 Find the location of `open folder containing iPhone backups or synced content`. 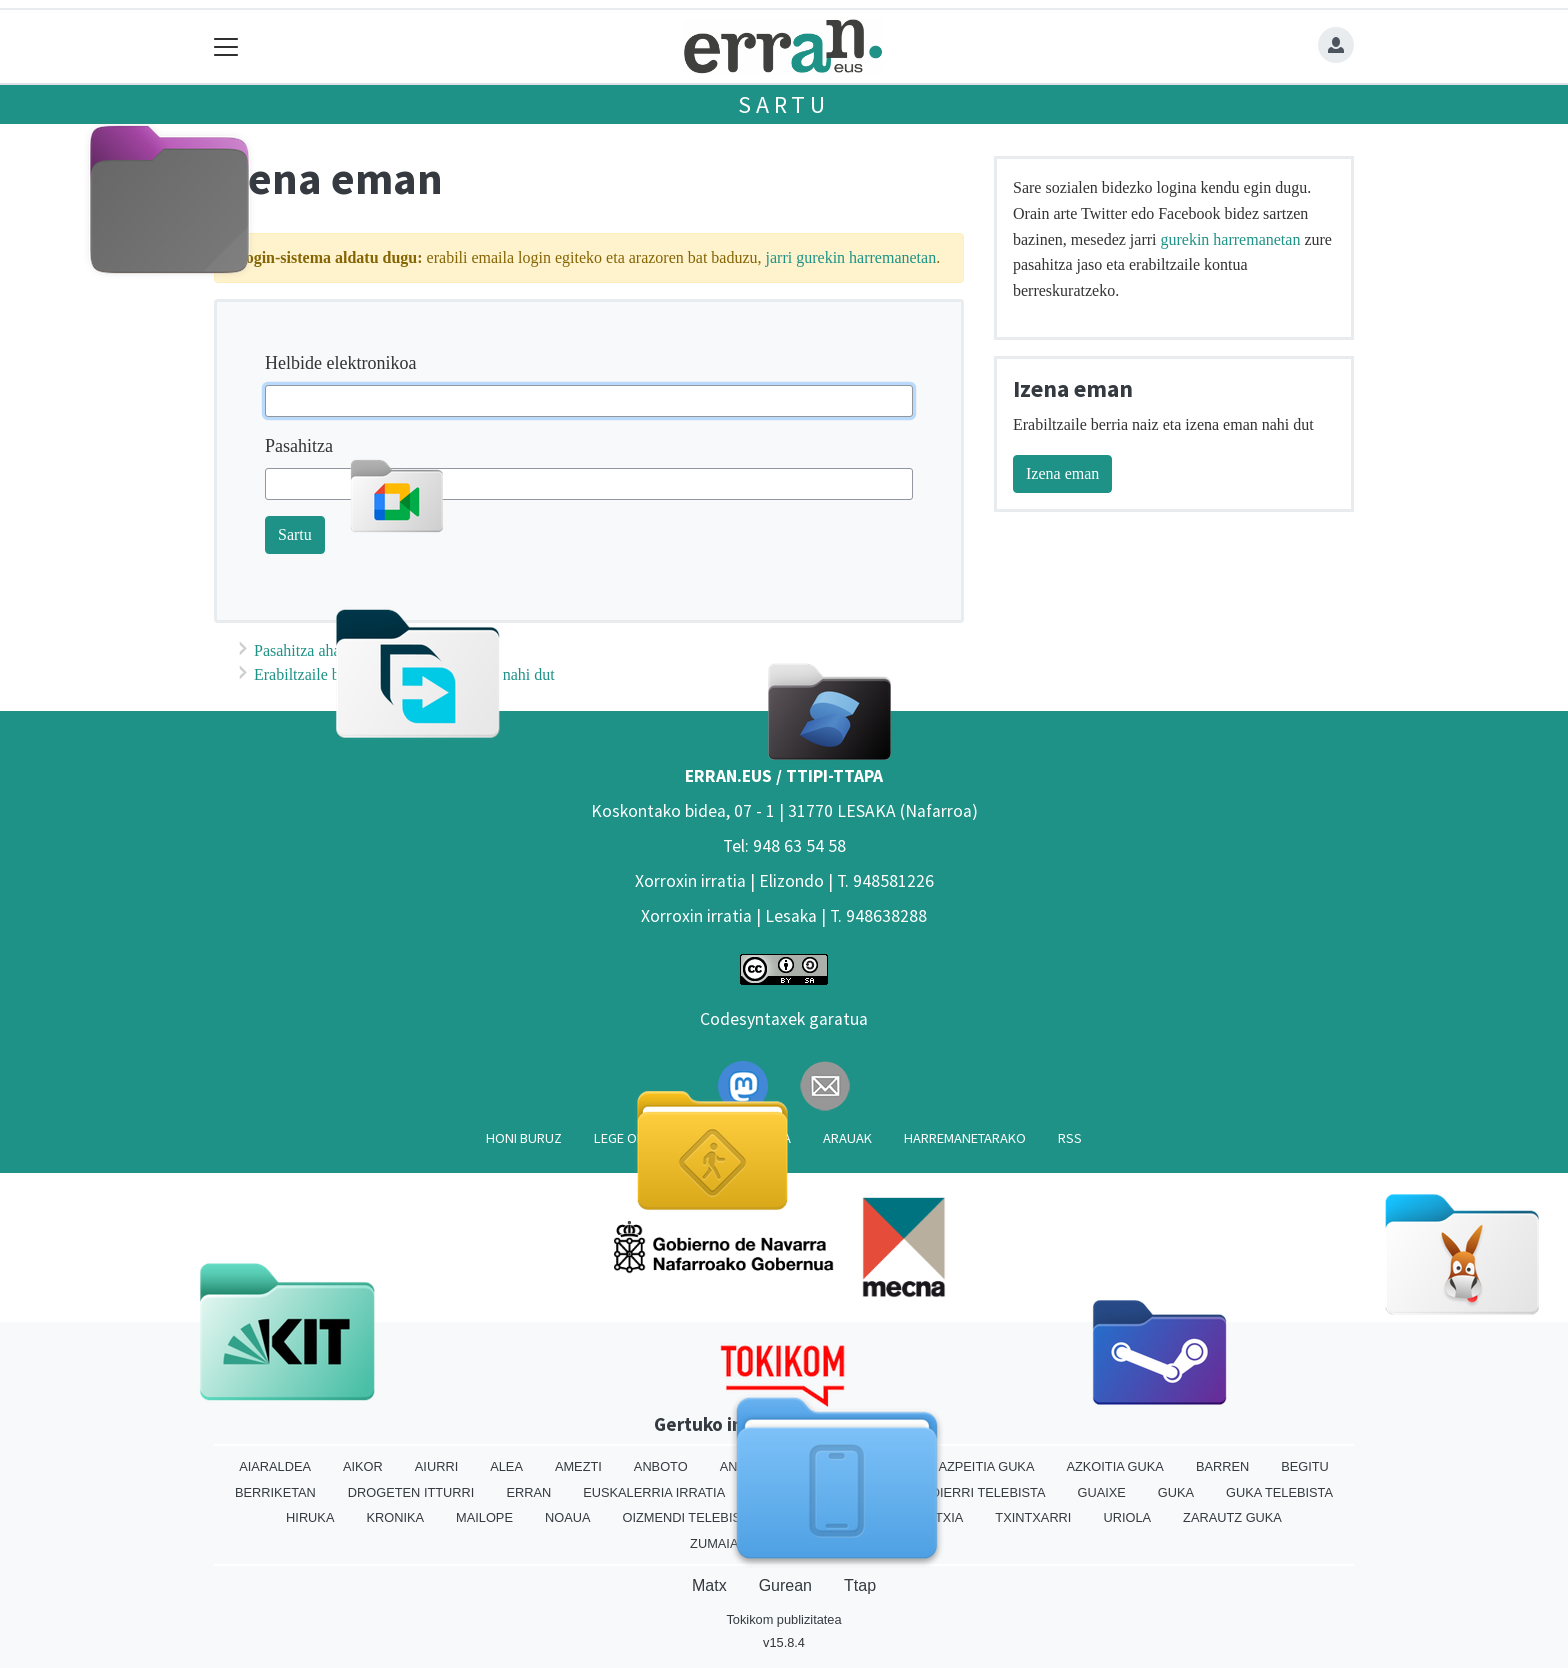

open folder containing iPhone backups or synced content is located at coordinates (837, 1478).